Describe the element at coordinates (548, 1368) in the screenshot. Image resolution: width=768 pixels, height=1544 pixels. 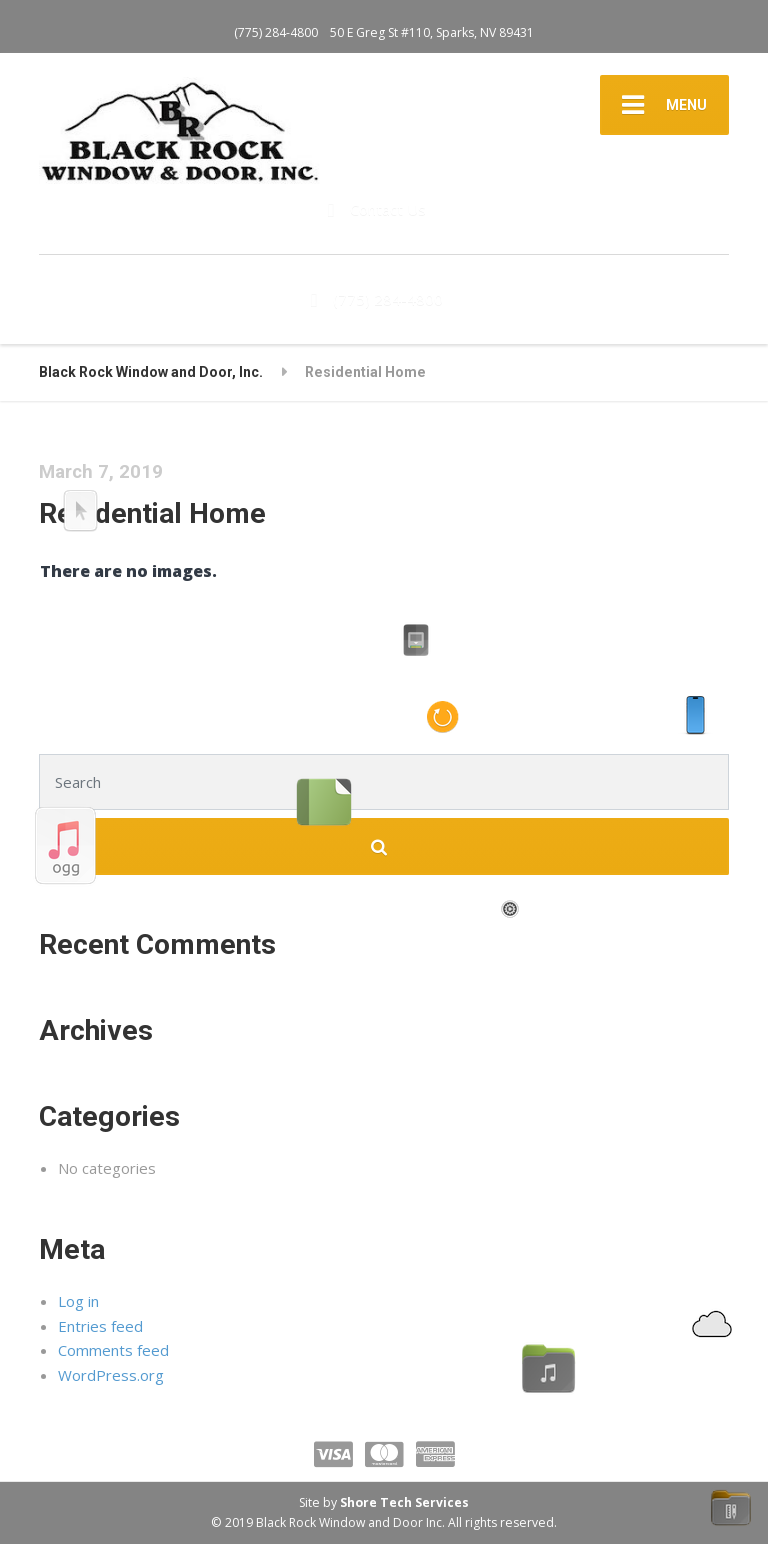
I see `open your music folder` at that location.